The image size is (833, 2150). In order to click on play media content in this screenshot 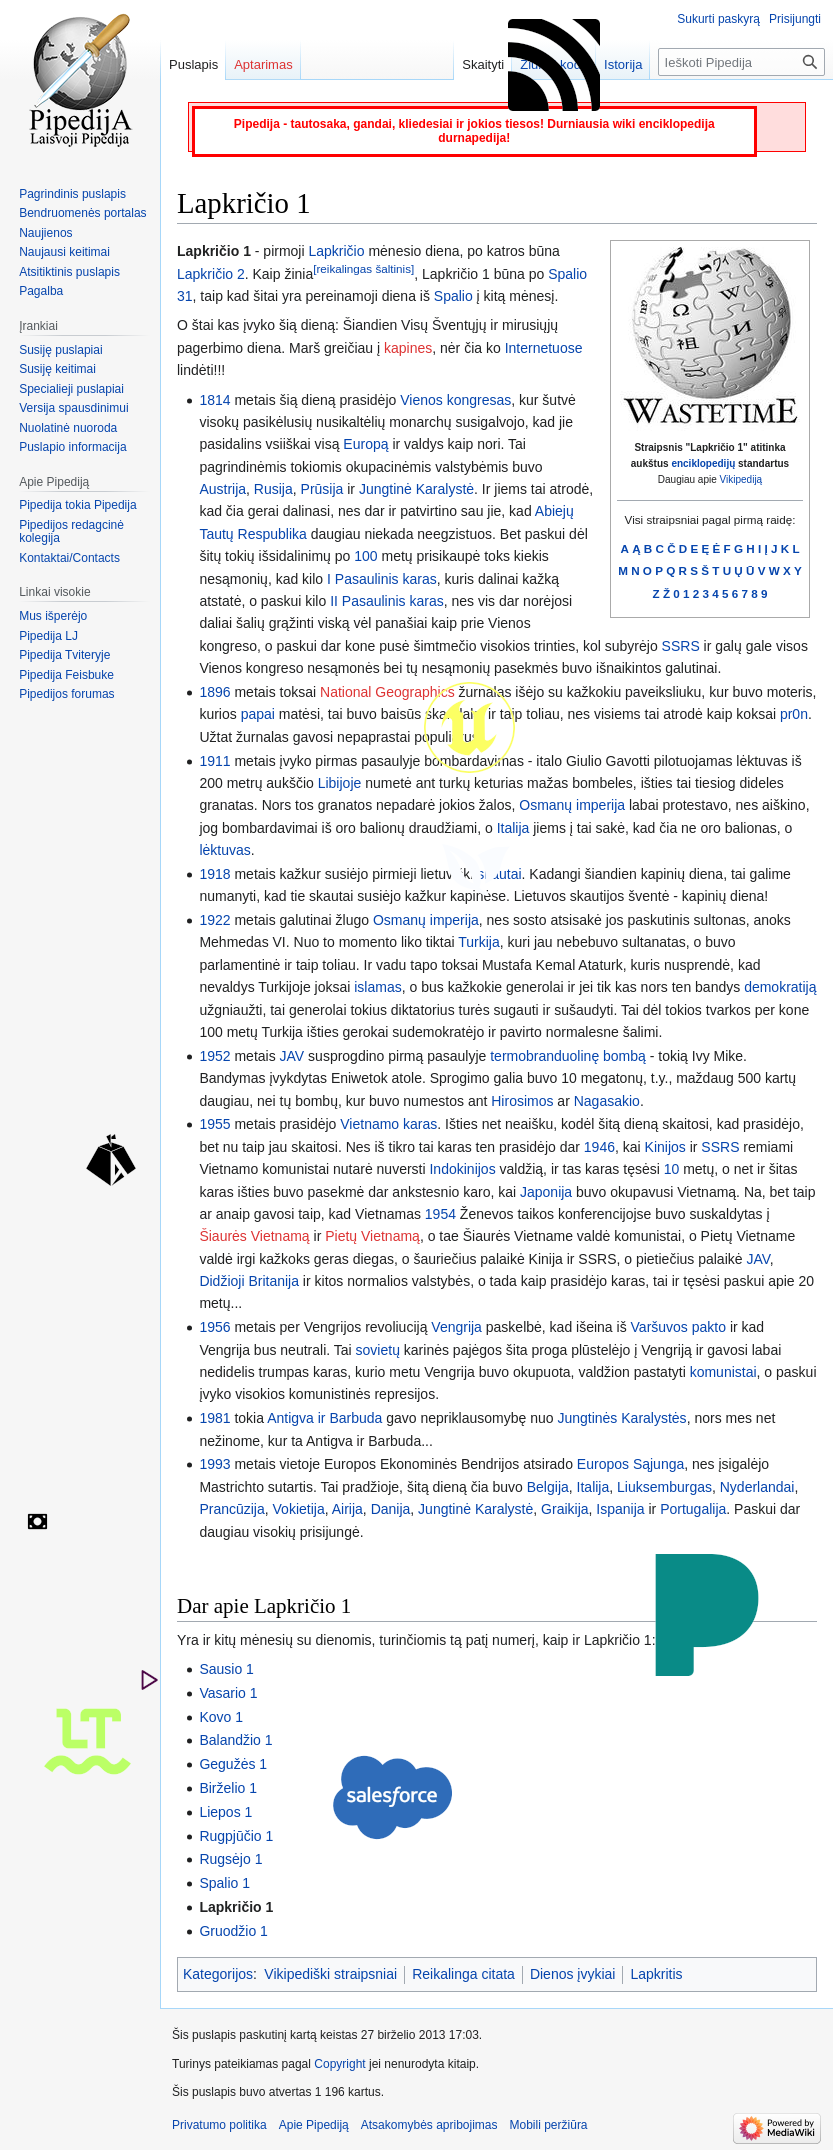, I will do `click(148, 1680)`.